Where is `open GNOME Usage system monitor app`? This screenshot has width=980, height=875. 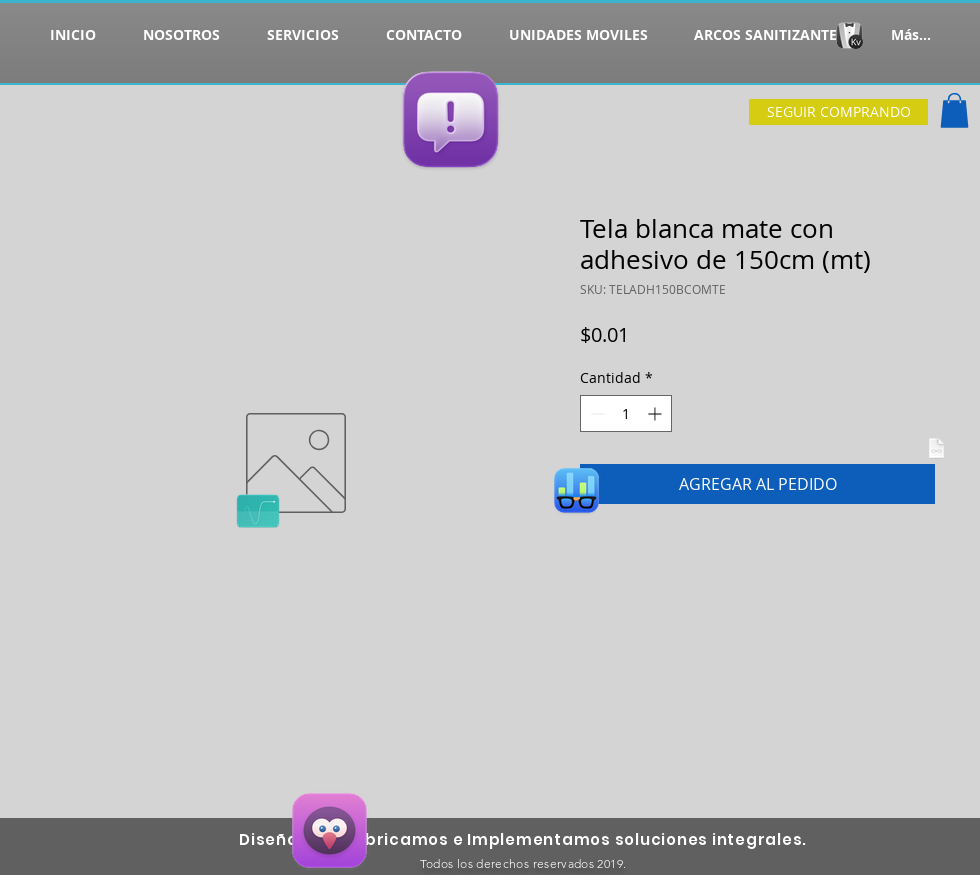
open GNOME Usage system monitor app is located at coordinates (258, 511).